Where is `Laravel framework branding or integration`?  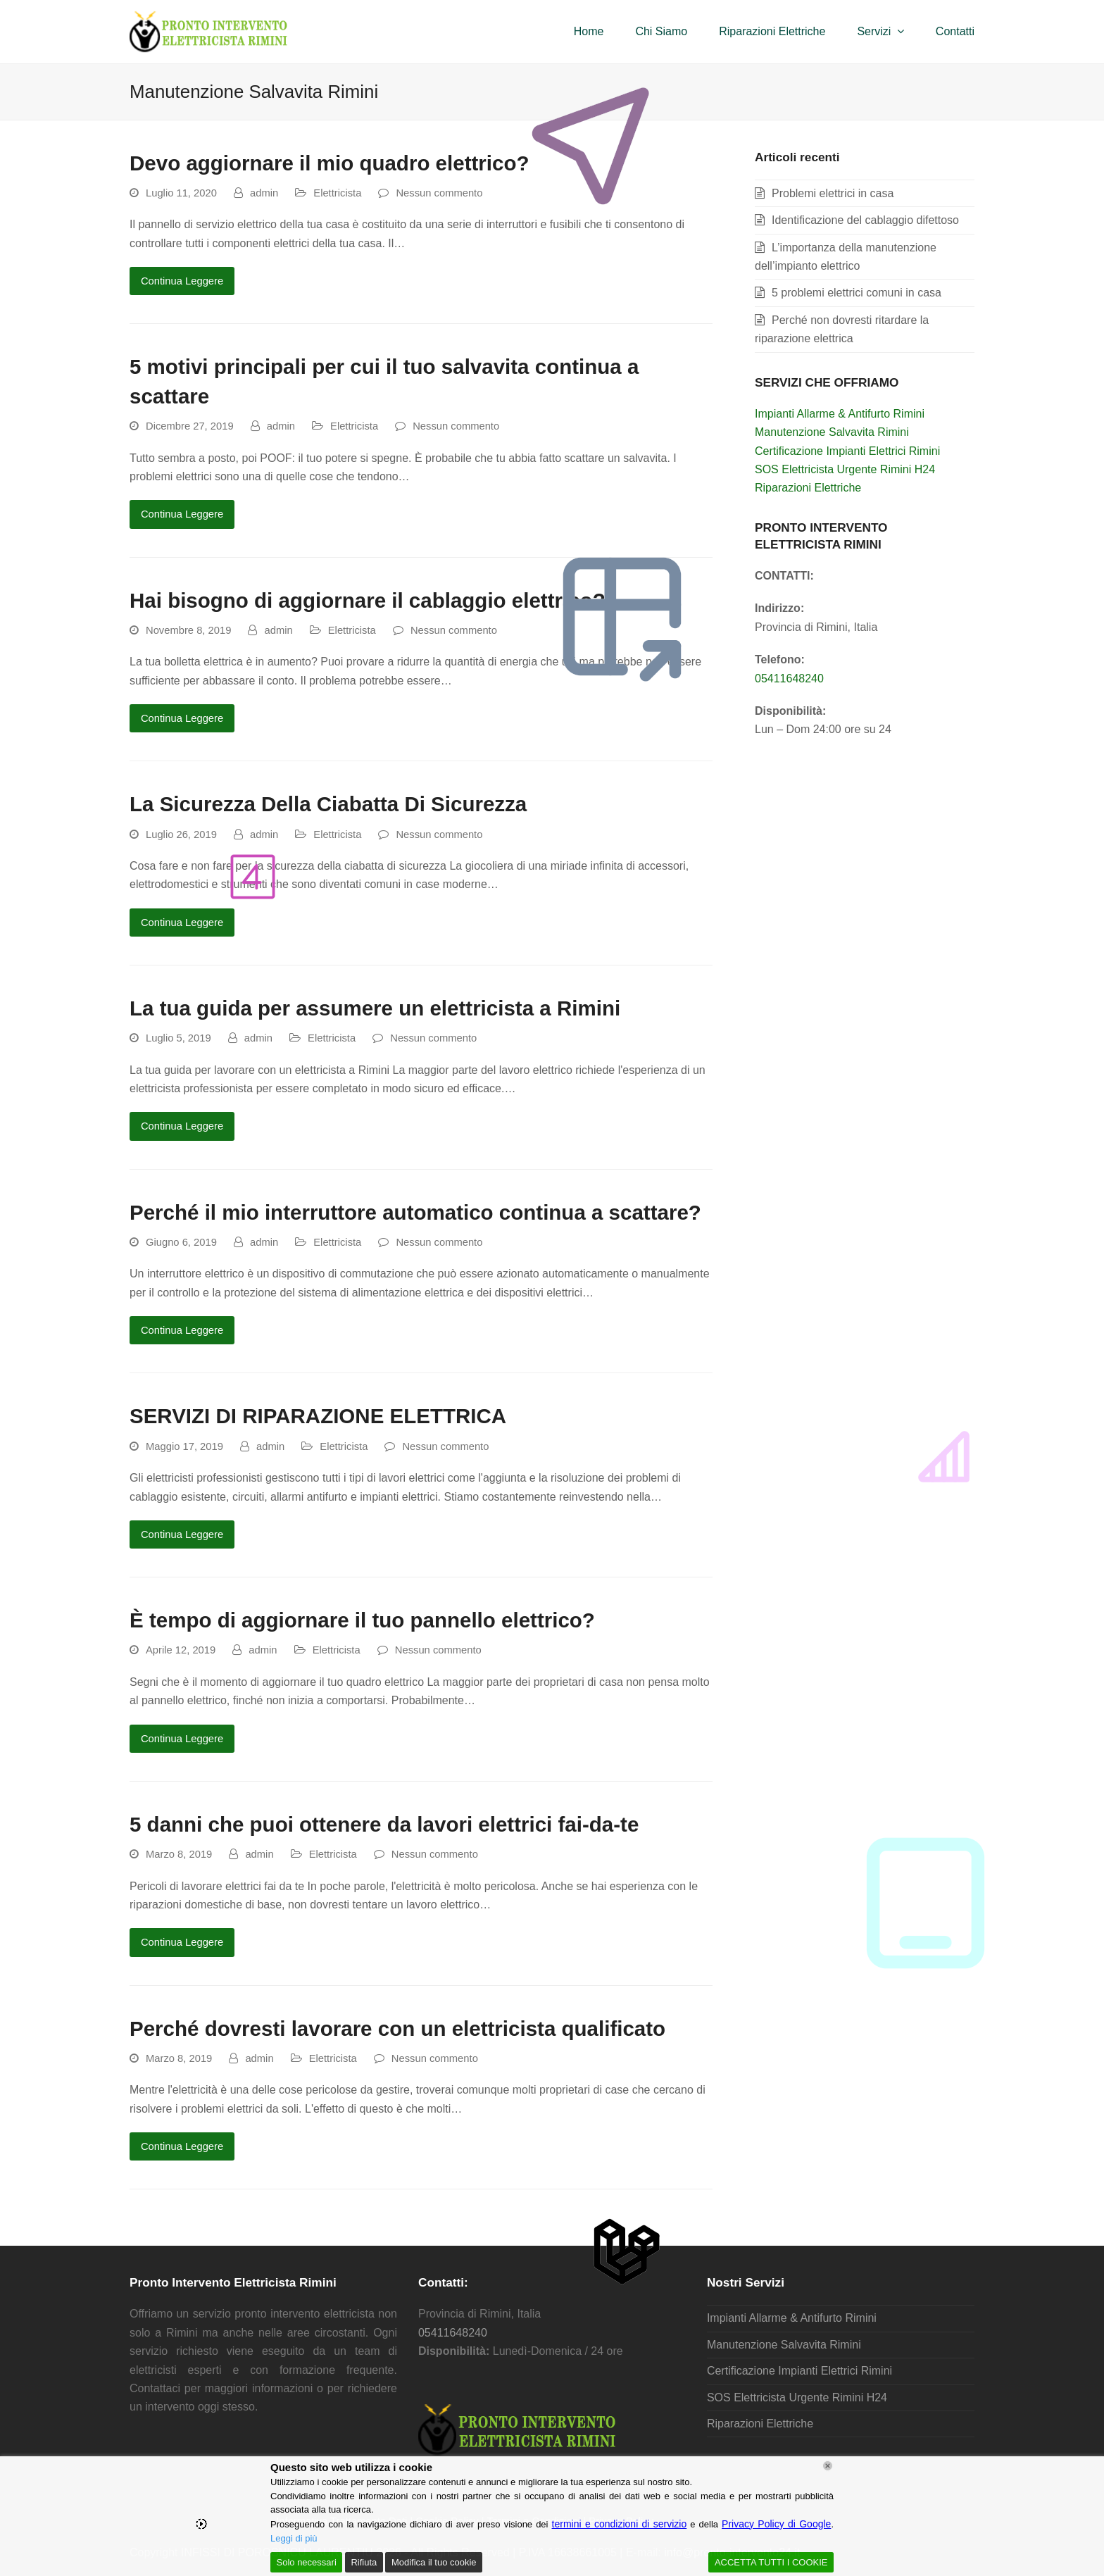
Laravel framework branding or integration is located at coordinates (625, 2250).